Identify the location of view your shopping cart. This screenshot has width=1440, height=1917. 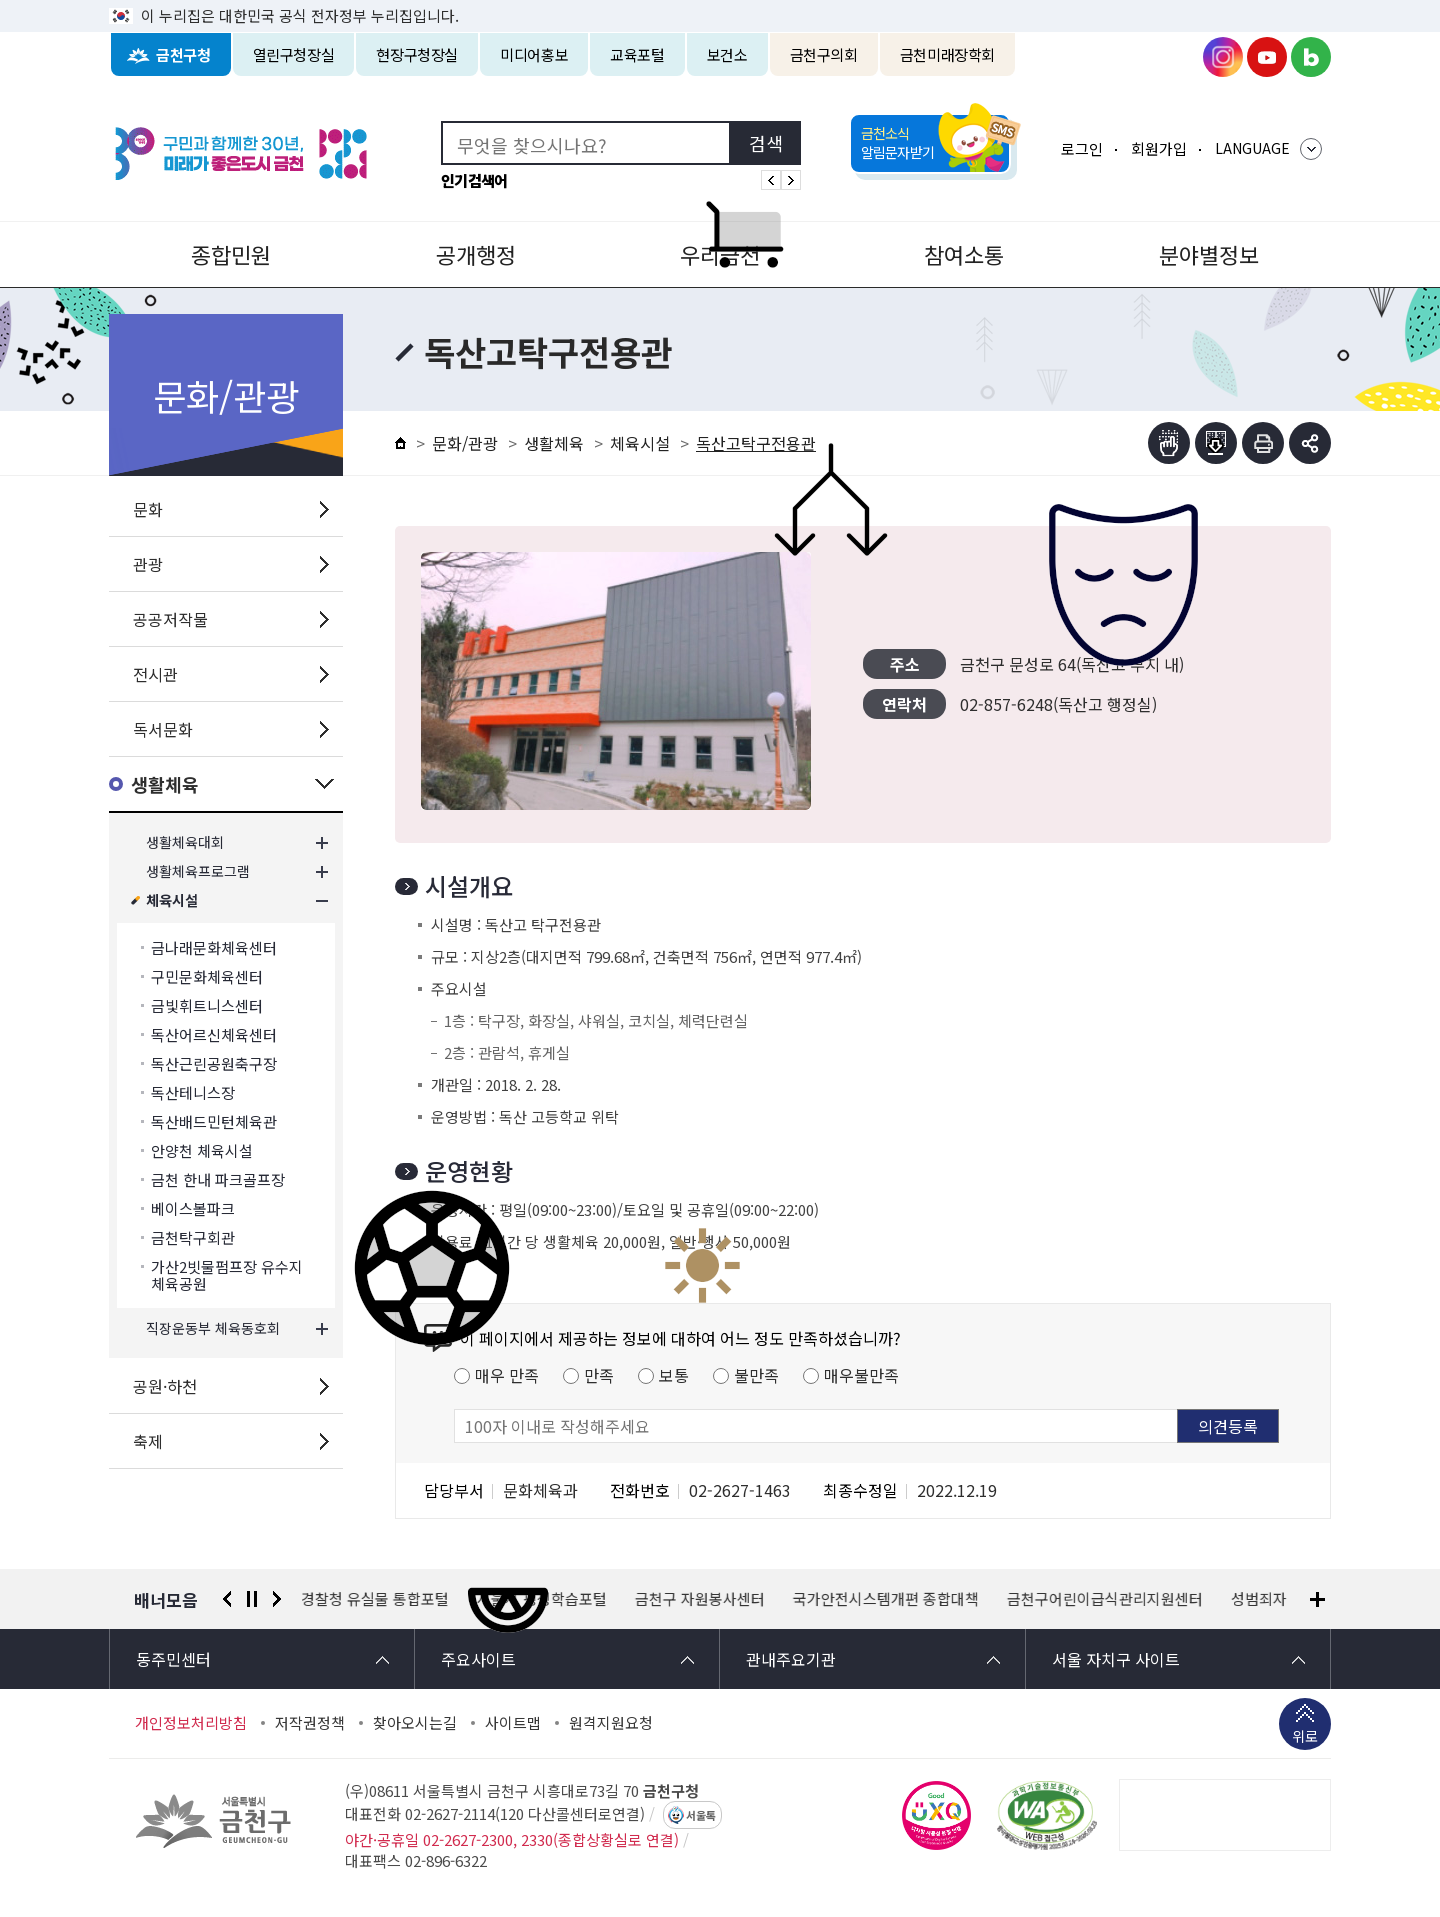
(743, 230).